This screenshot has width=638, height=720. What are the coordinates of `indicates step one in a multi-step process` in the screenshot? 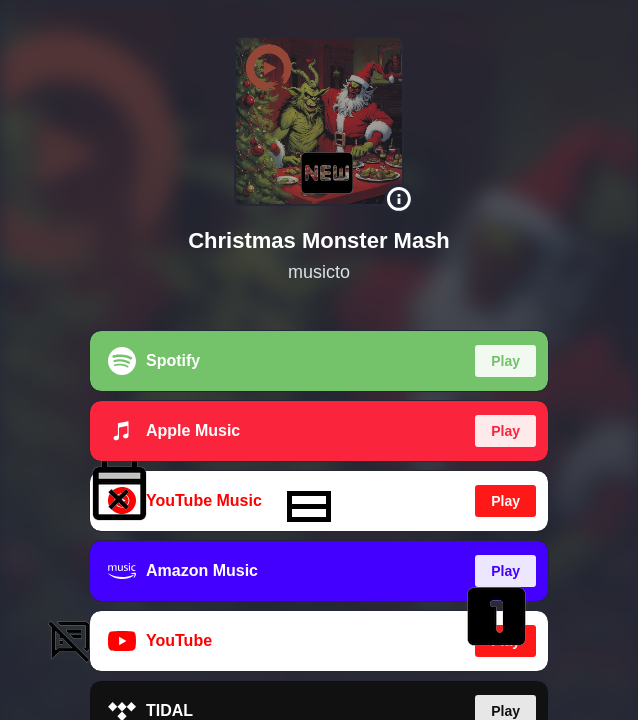 It's located at (496, 616).